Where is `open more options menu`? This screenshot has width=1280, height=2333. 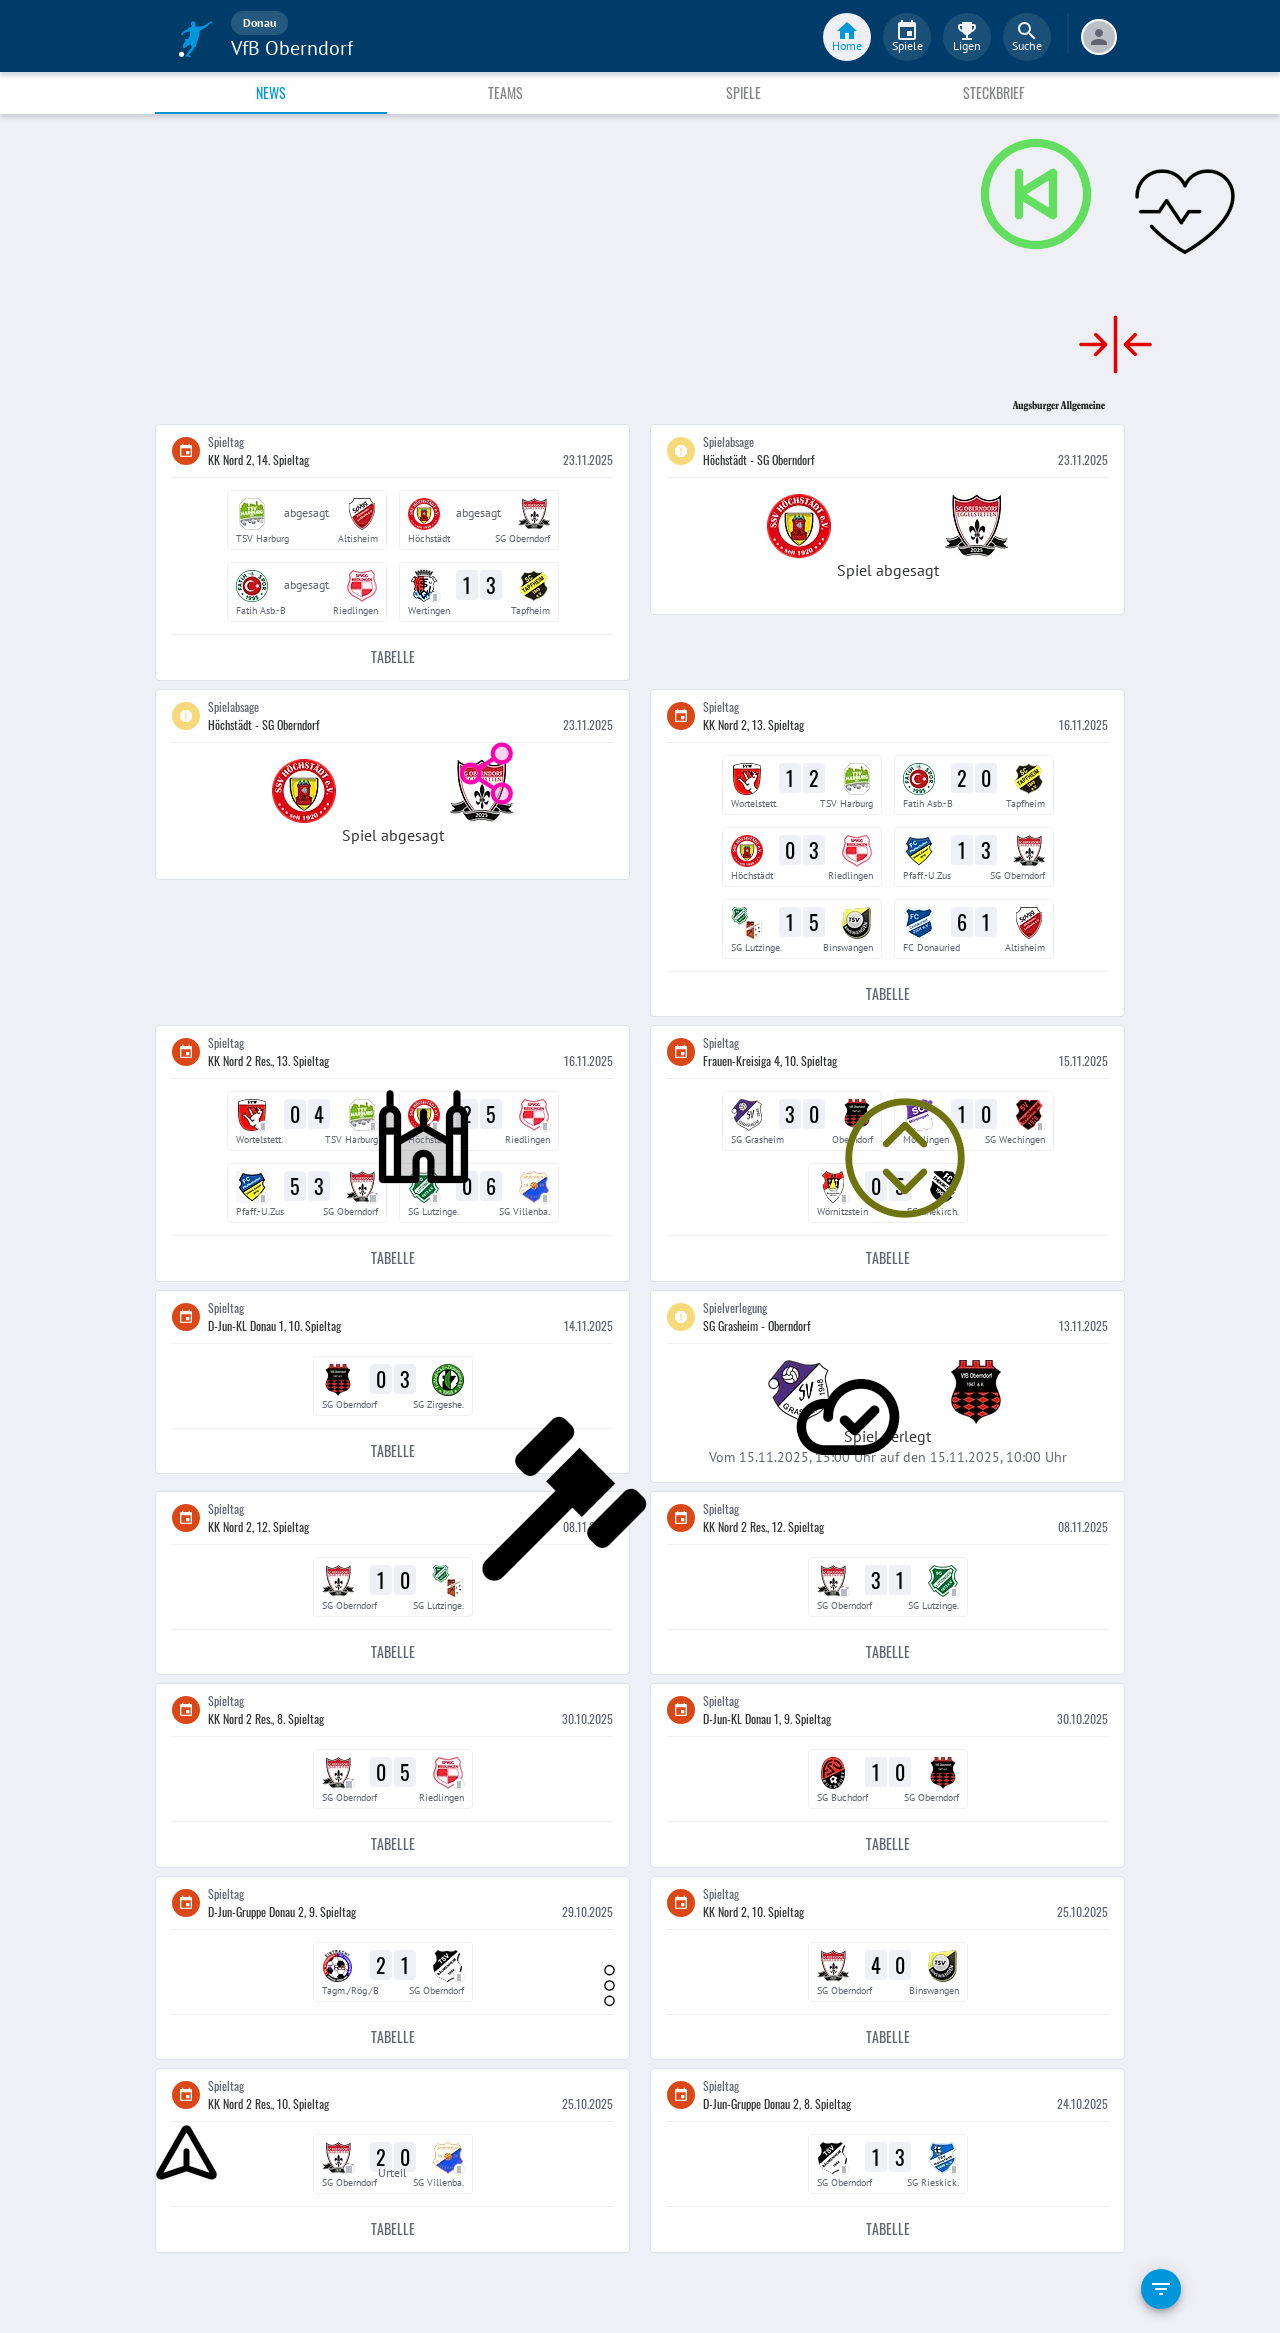 open more options menu is located at coordinates (609, 1985).